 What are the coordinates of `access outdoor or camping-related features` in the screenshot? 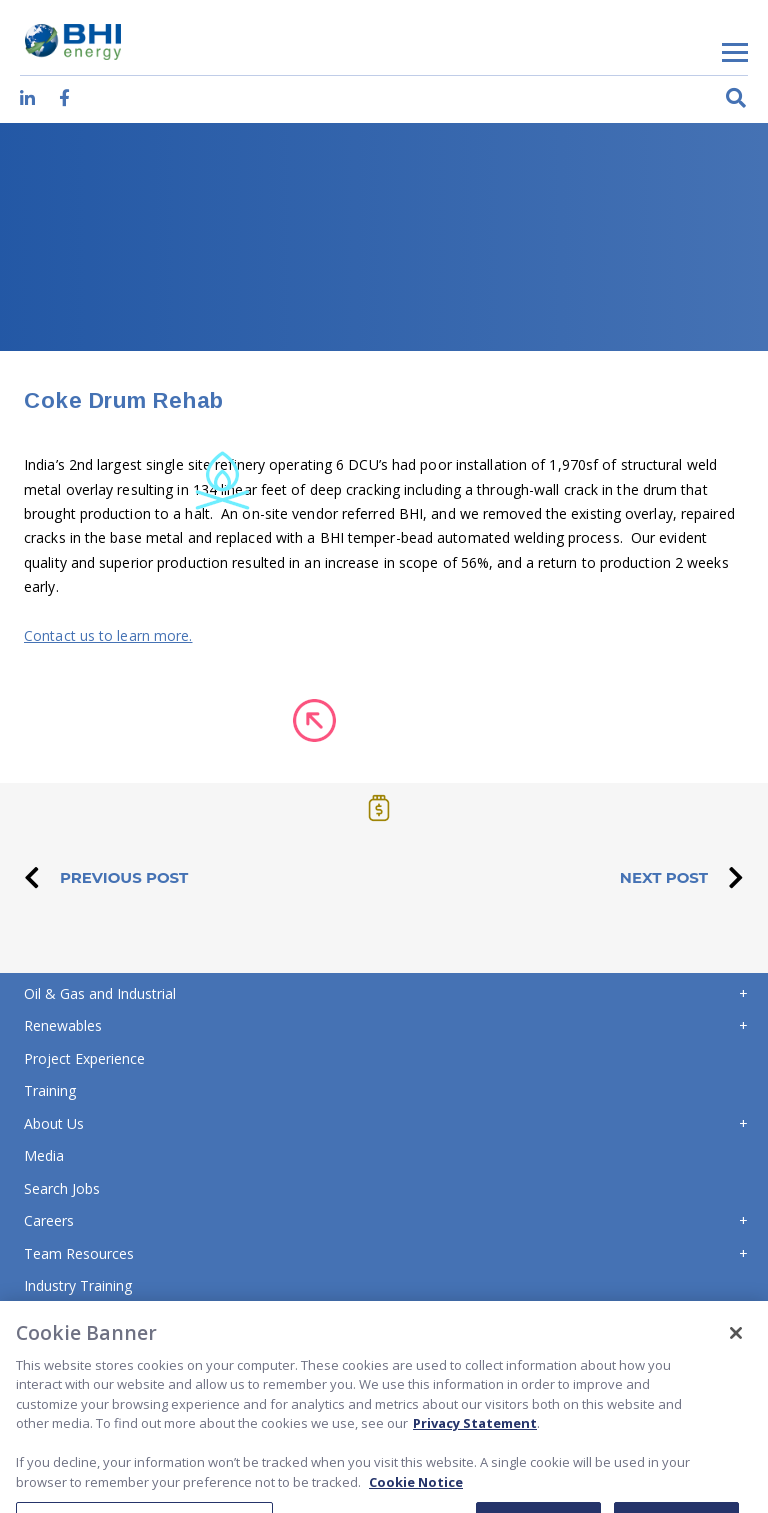 It's located at (222, 480).